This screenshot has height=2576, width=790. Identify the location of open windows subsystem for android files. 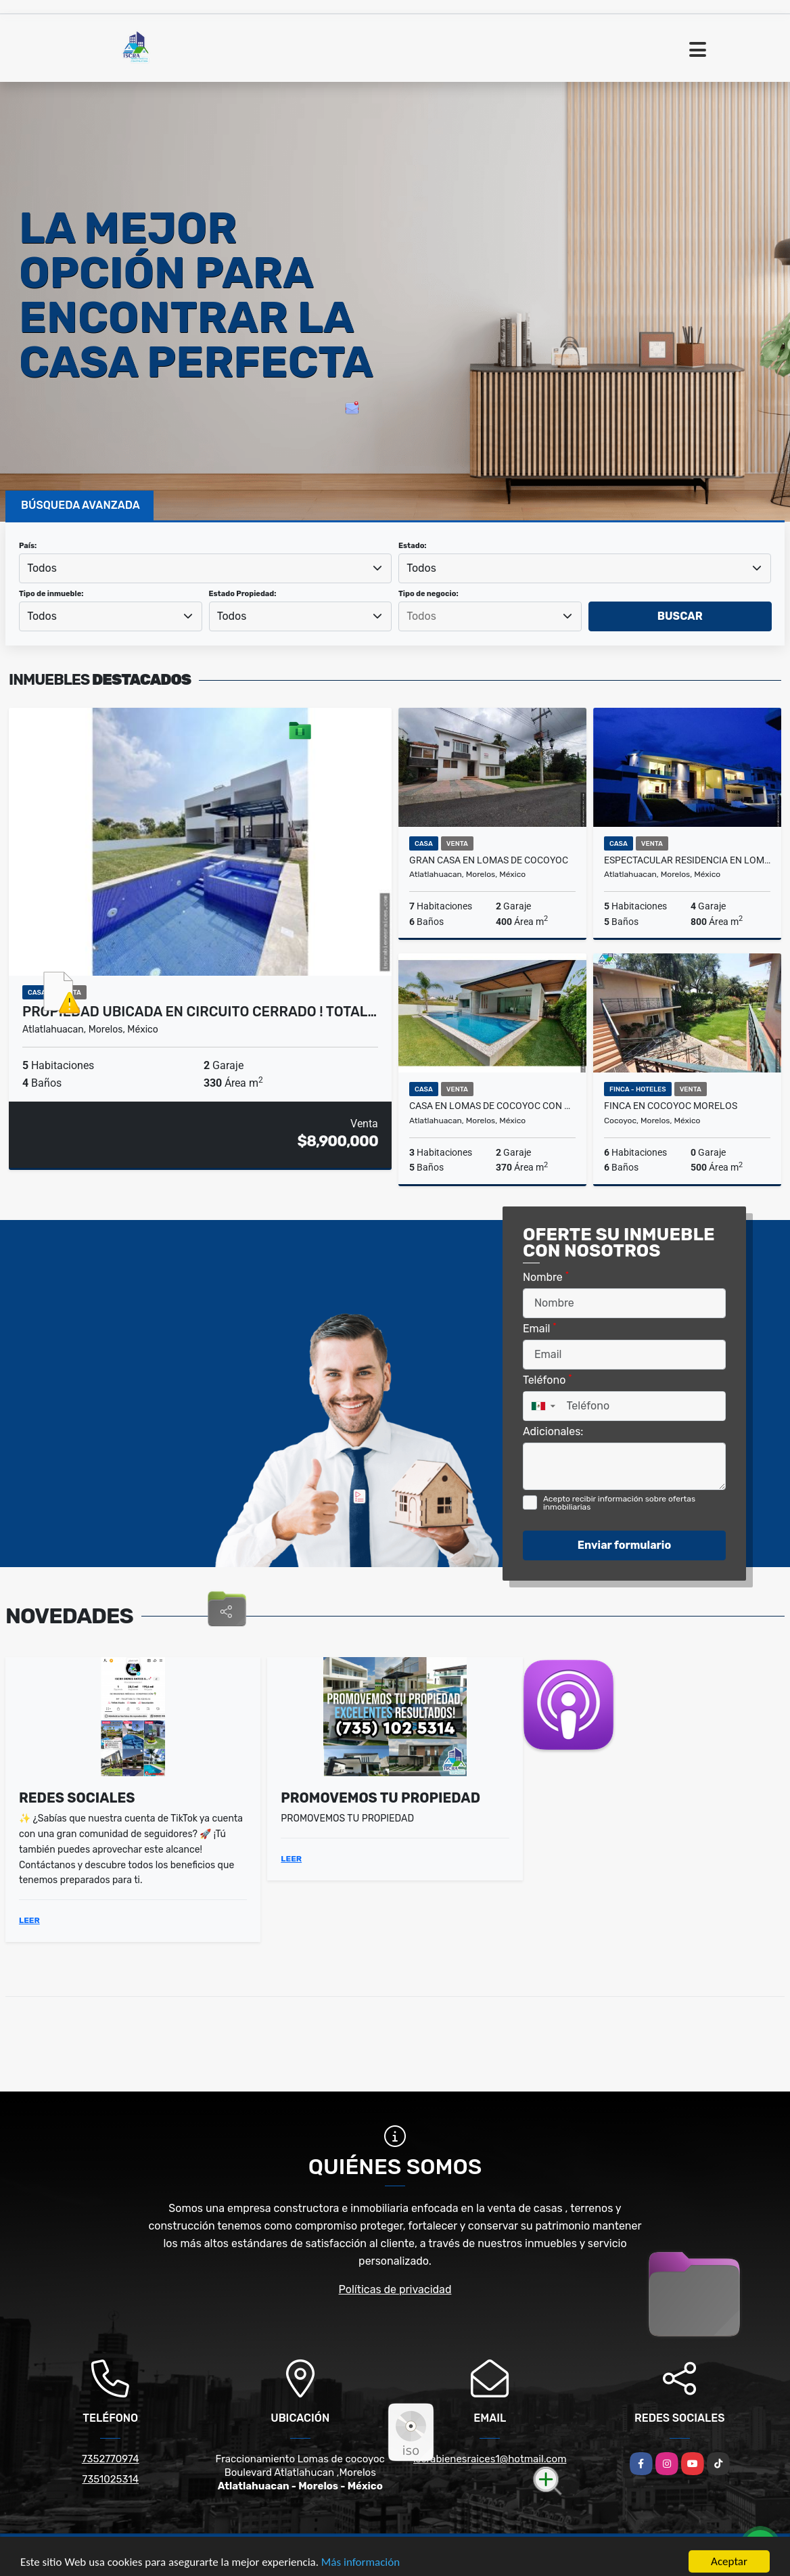
(300, 731).